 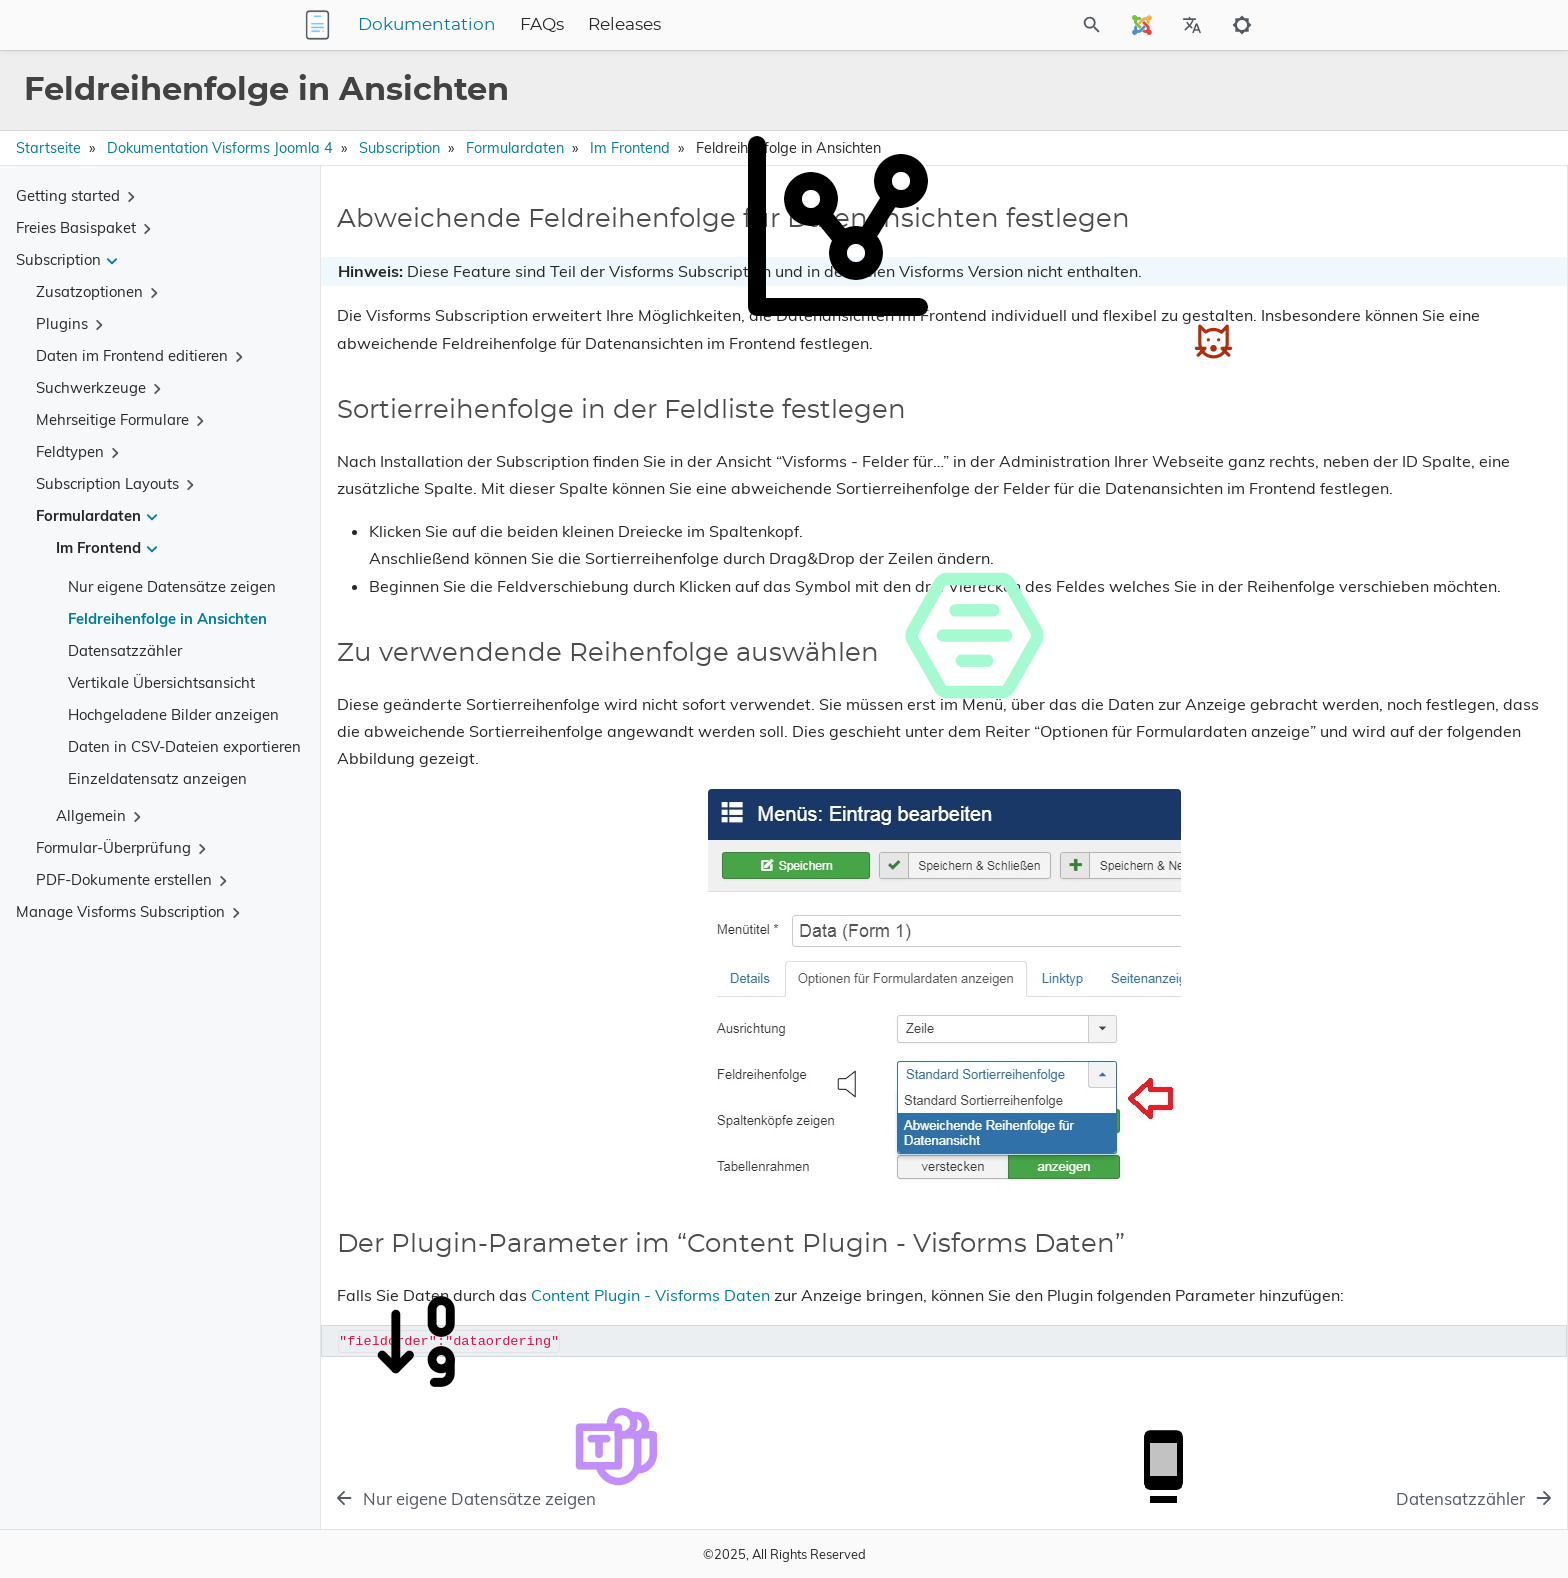 I want to click on open Microsoft Teams, so click(x=614, y=1446).